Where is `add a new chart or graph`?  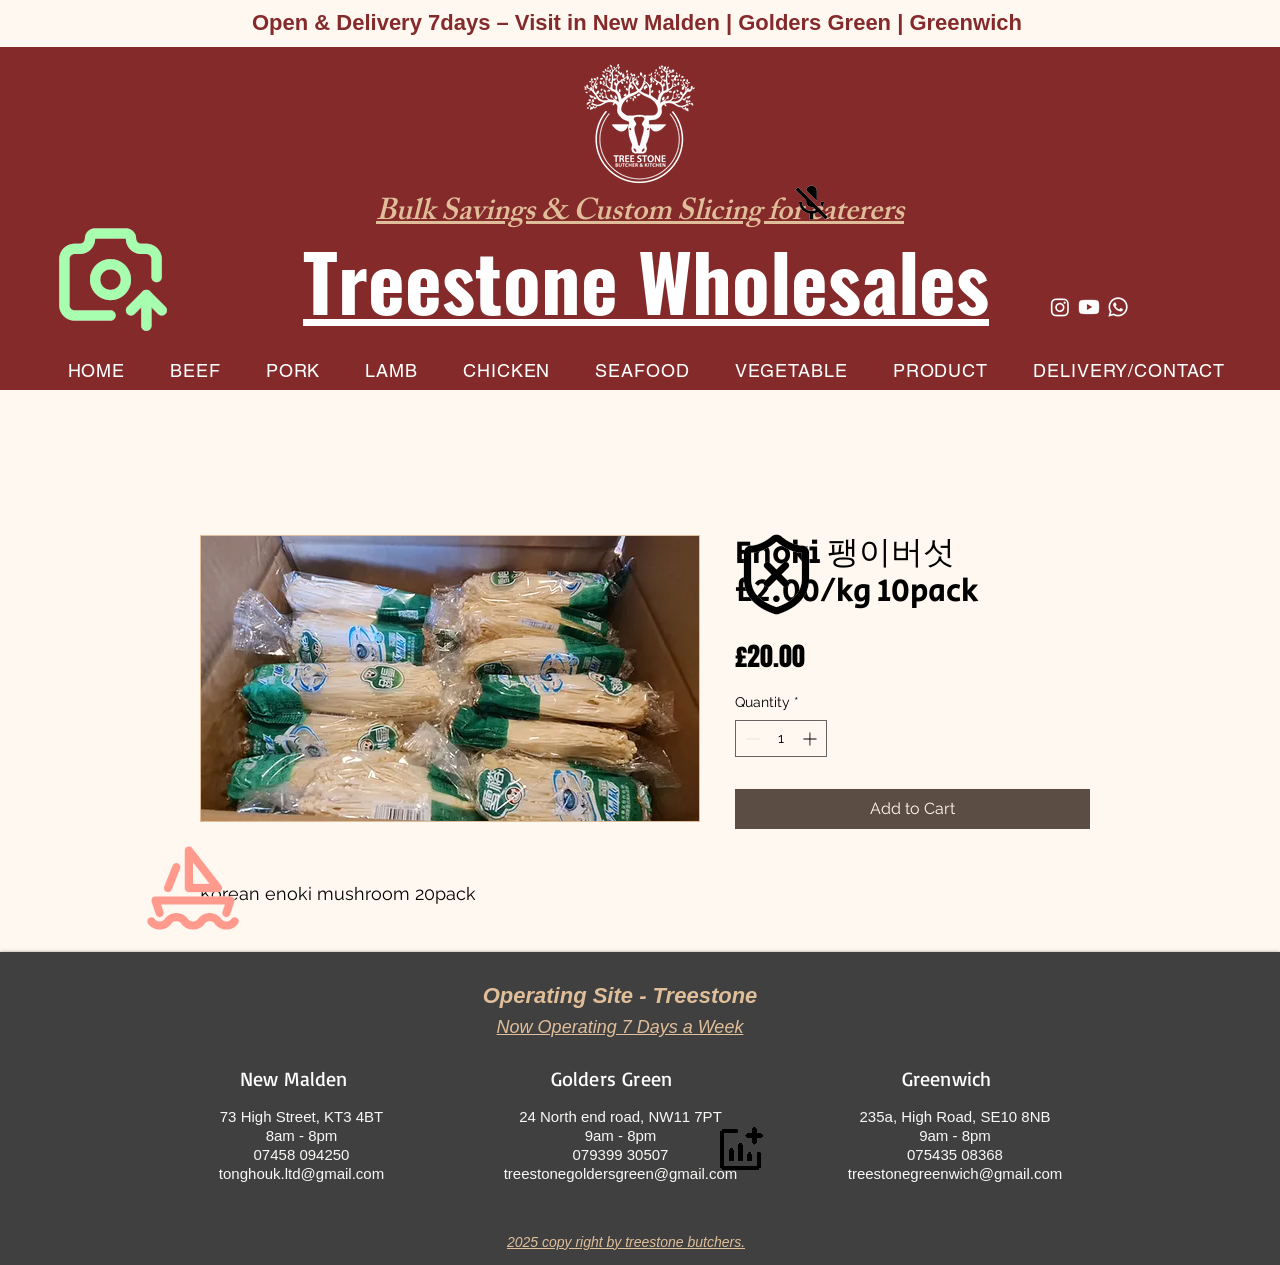
add a new chart or graph is located at coordinates (740, 1149).